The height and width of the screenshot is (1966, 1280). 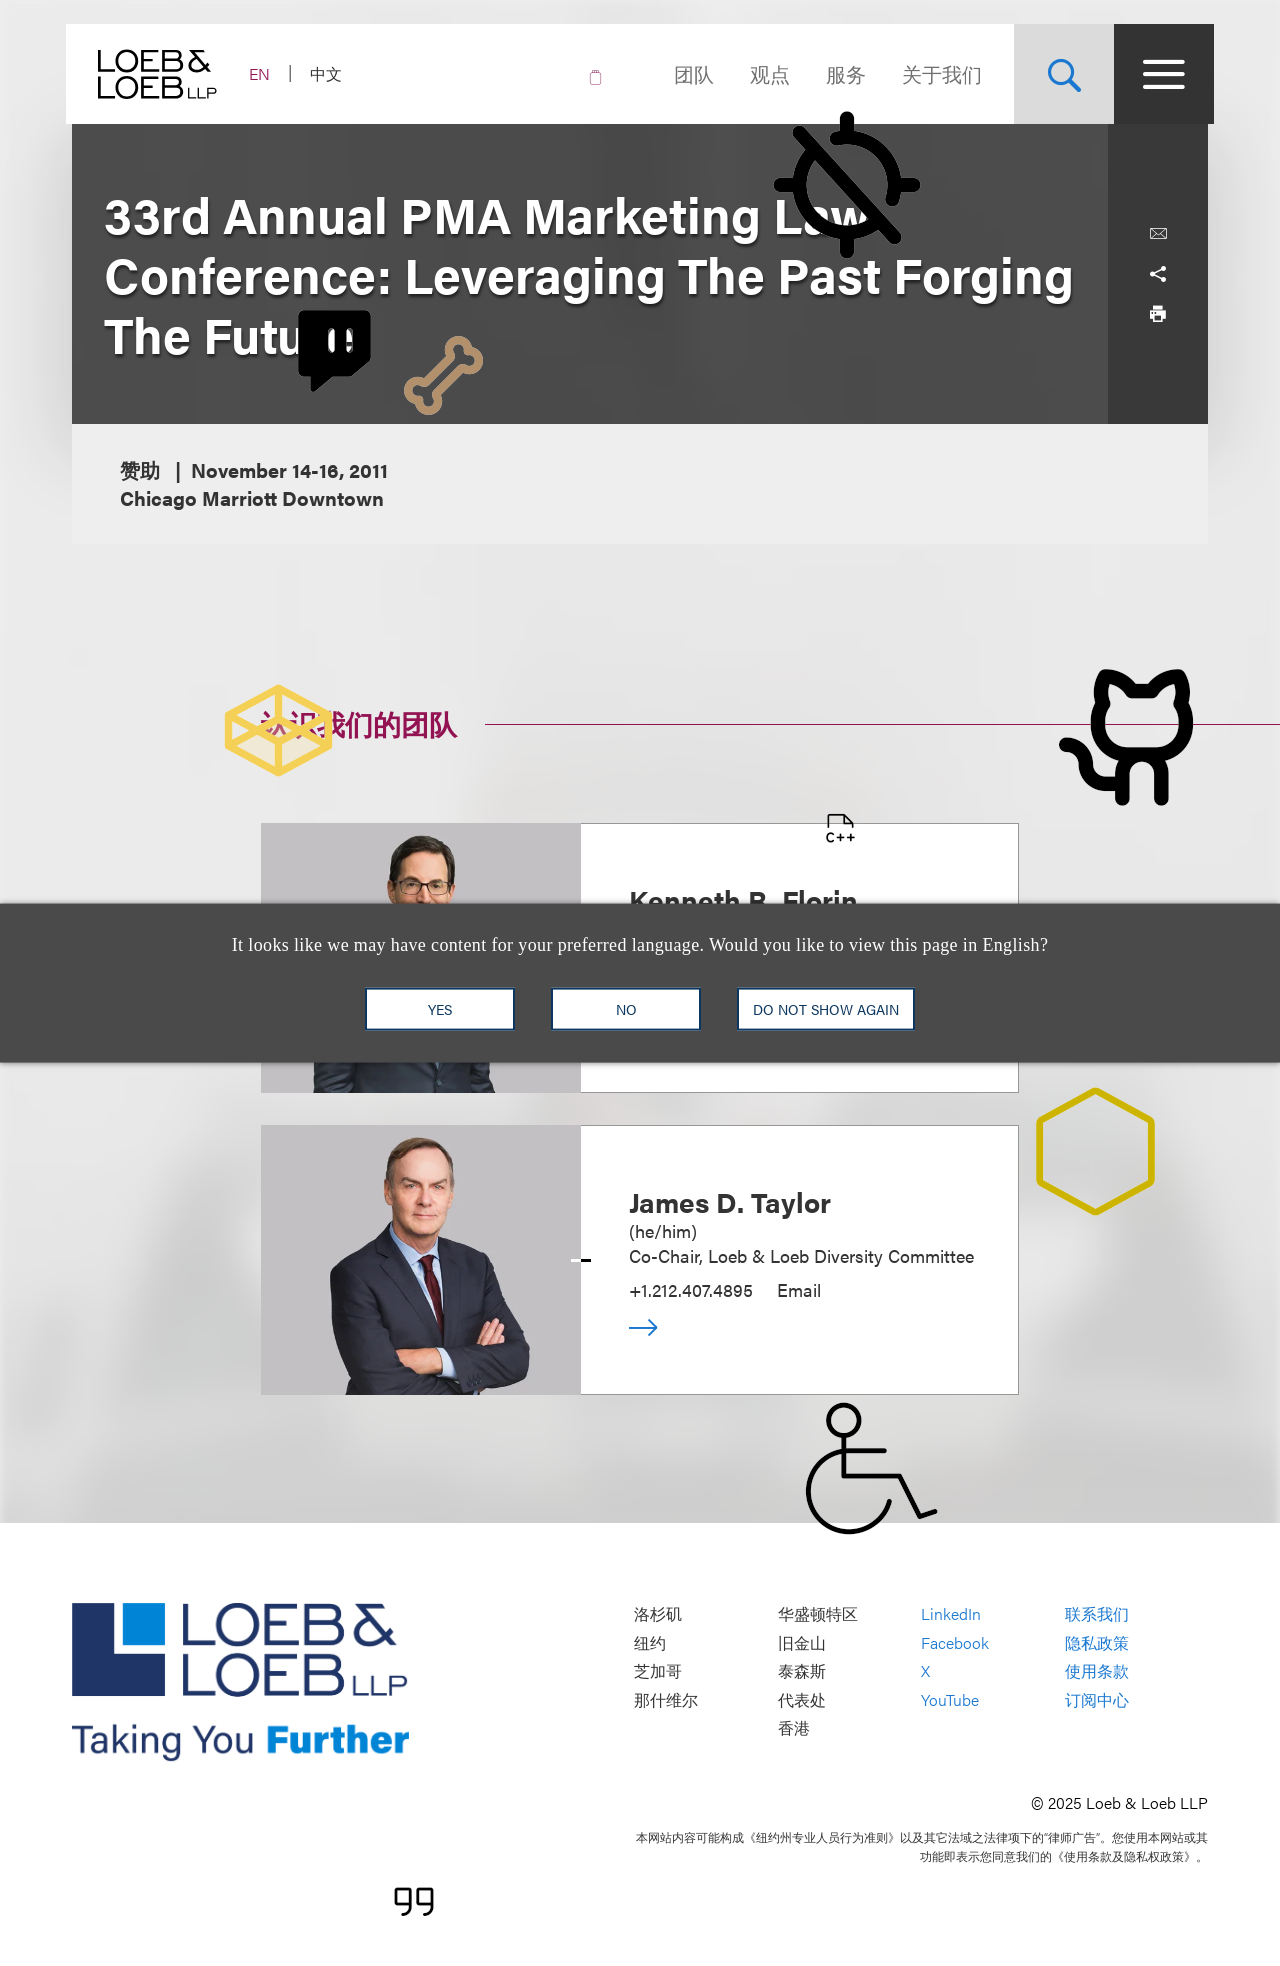 What do you see at coordinates (1137, 735) in the screenshot?
I see `visit github repository` at bounding box center [1137, 735].